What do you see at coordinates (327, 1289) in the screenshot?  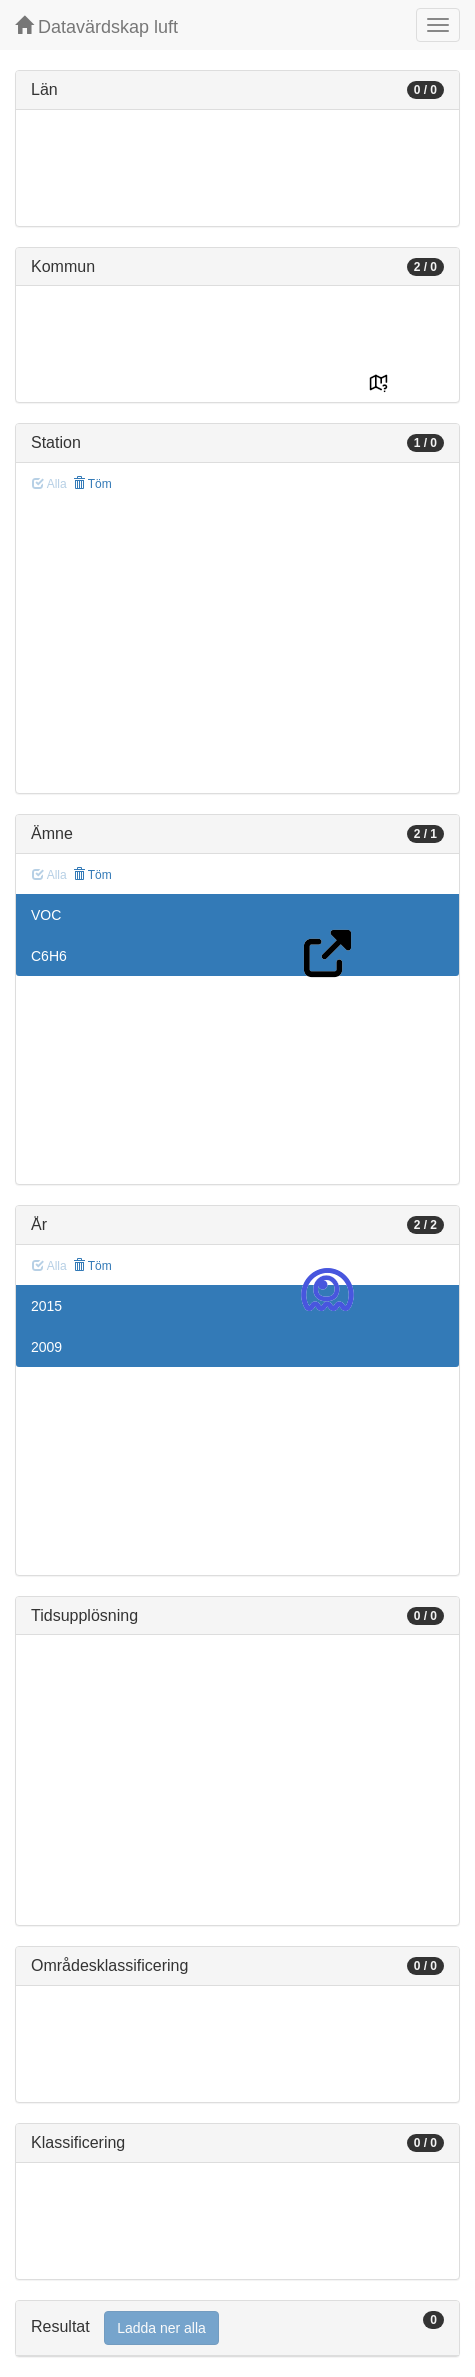 I see `livewire framework branding` at bounding box center [327, 1289].